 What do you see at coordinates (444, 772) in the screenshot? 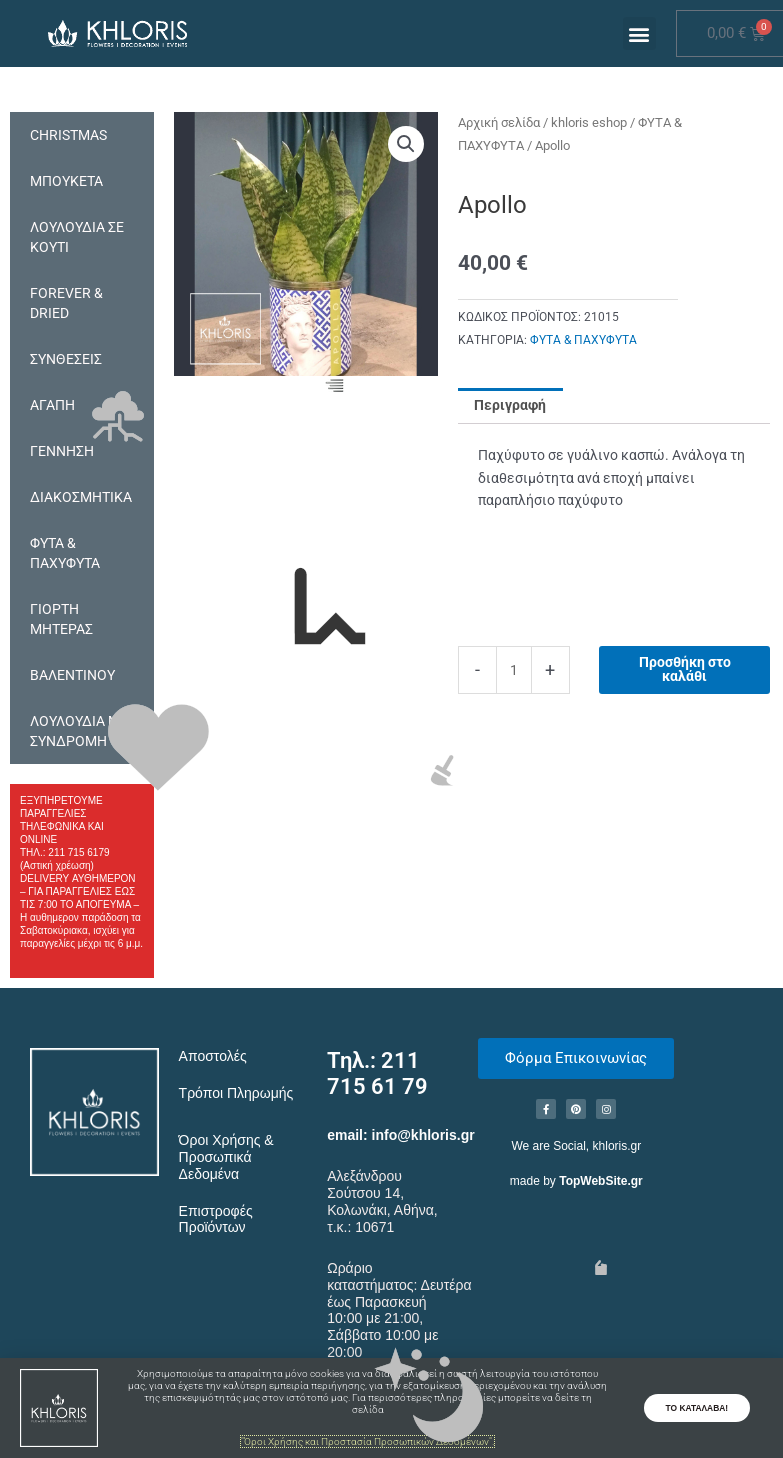
I see `clear all items or entries` at bounding box center [444, 772].